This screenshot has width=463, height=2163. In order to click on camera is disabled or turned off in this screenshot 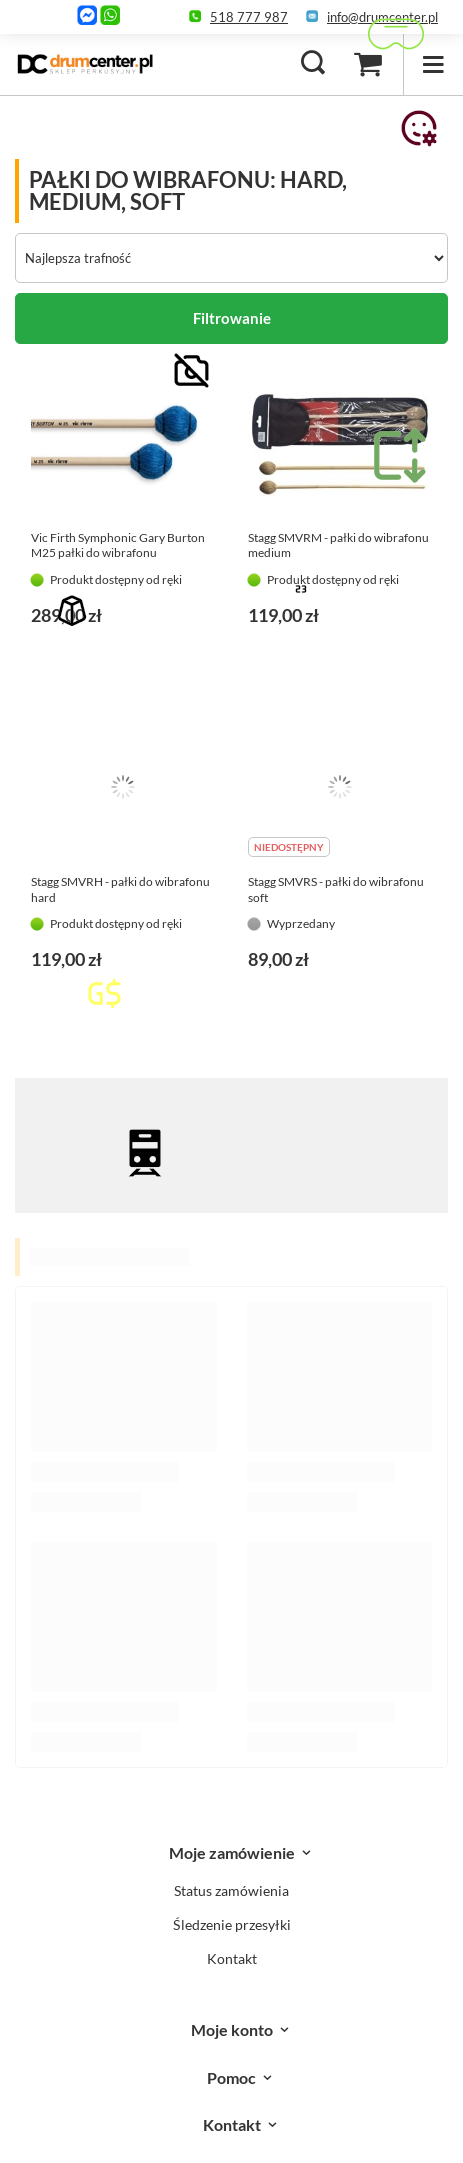, I will do `click(191, 370)`.